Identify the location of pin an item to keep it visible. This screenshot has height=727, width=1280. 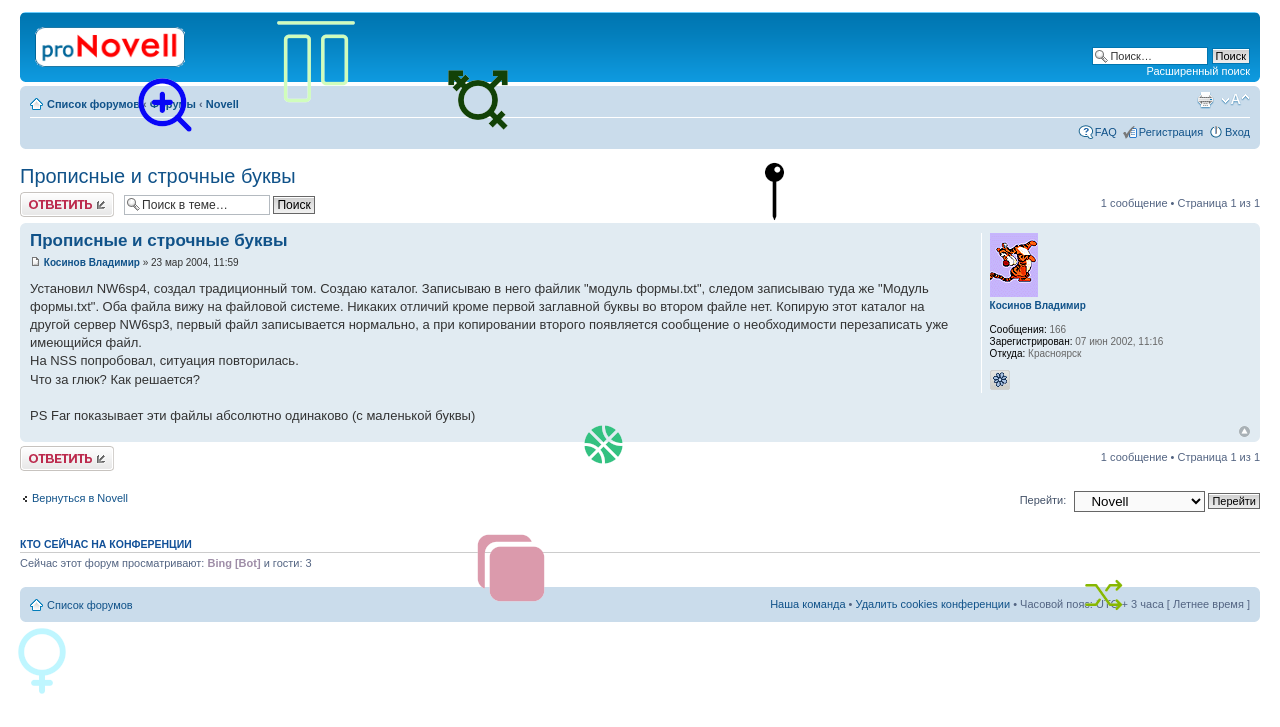
(774, 191).